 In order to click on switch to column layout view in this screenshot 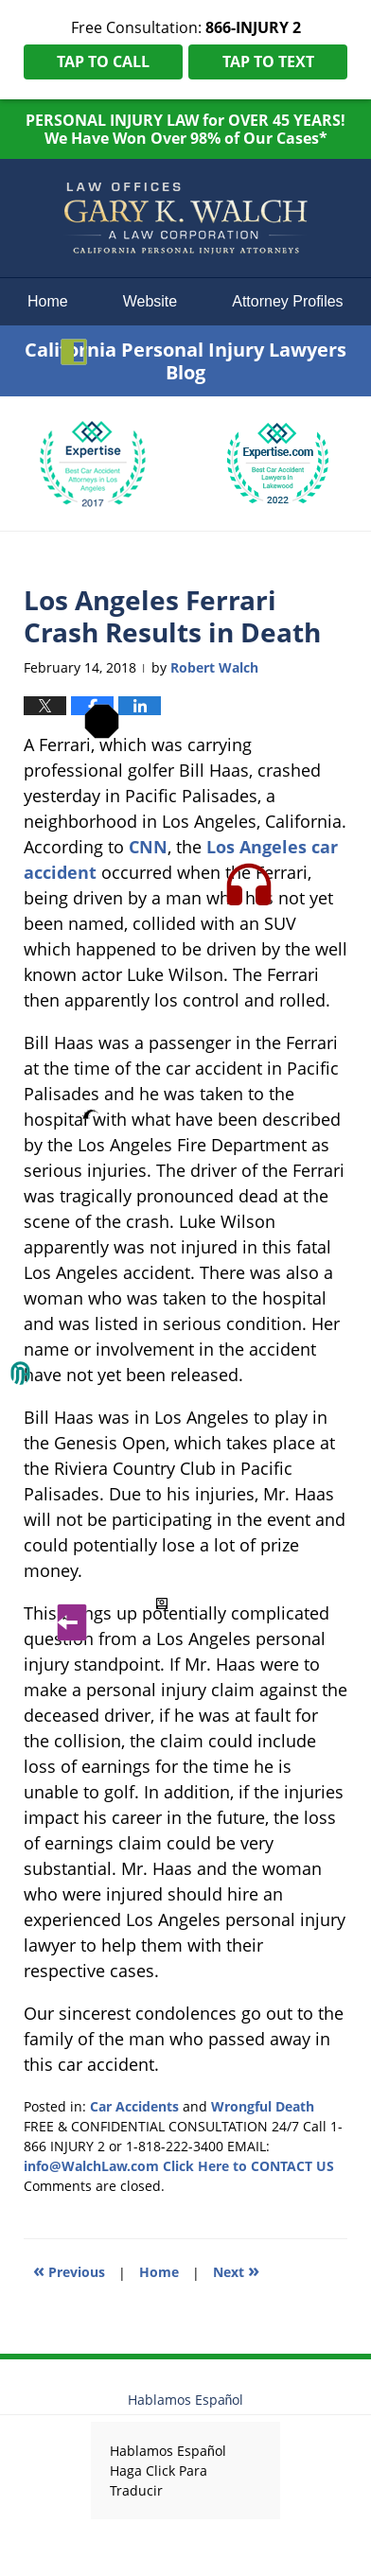, I will do `click(74, 352)`.